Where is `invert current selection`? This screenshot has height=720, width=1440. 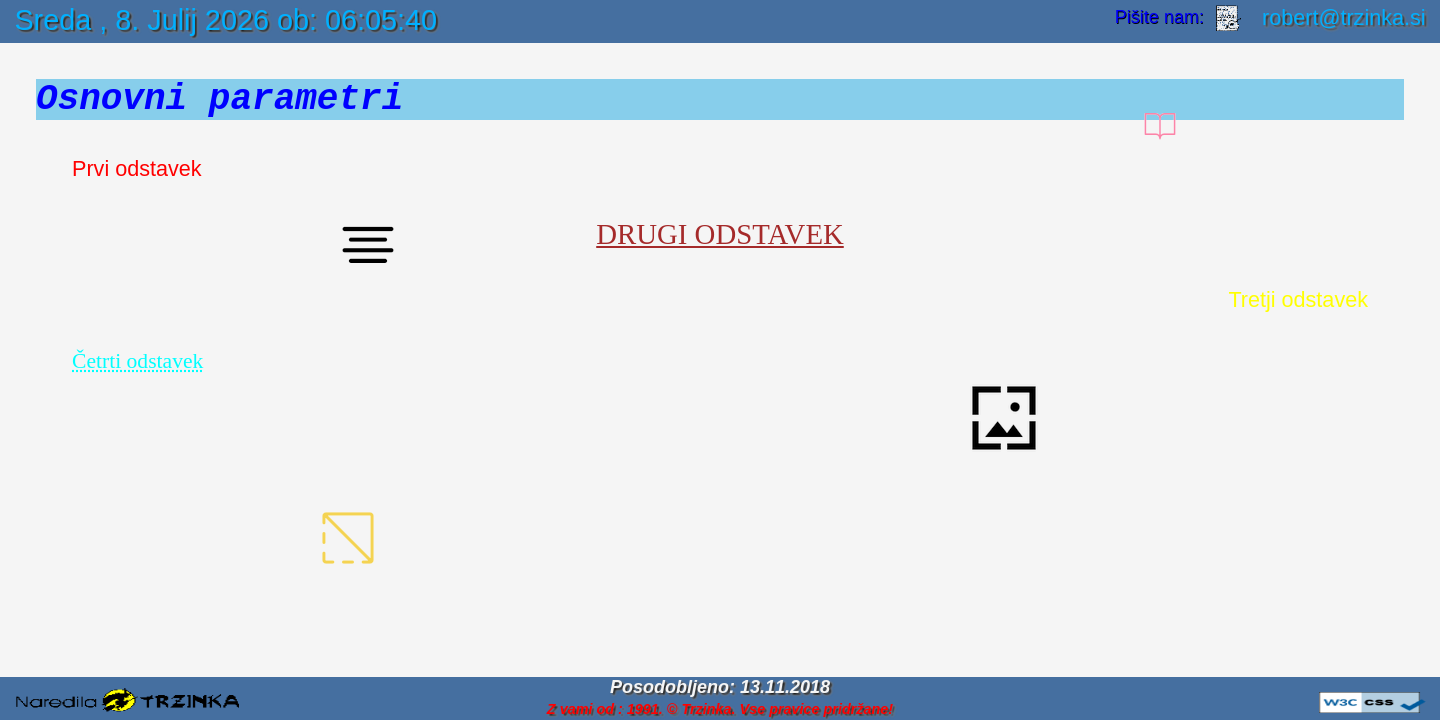
invert current selection is located at coordinates (348, 538).